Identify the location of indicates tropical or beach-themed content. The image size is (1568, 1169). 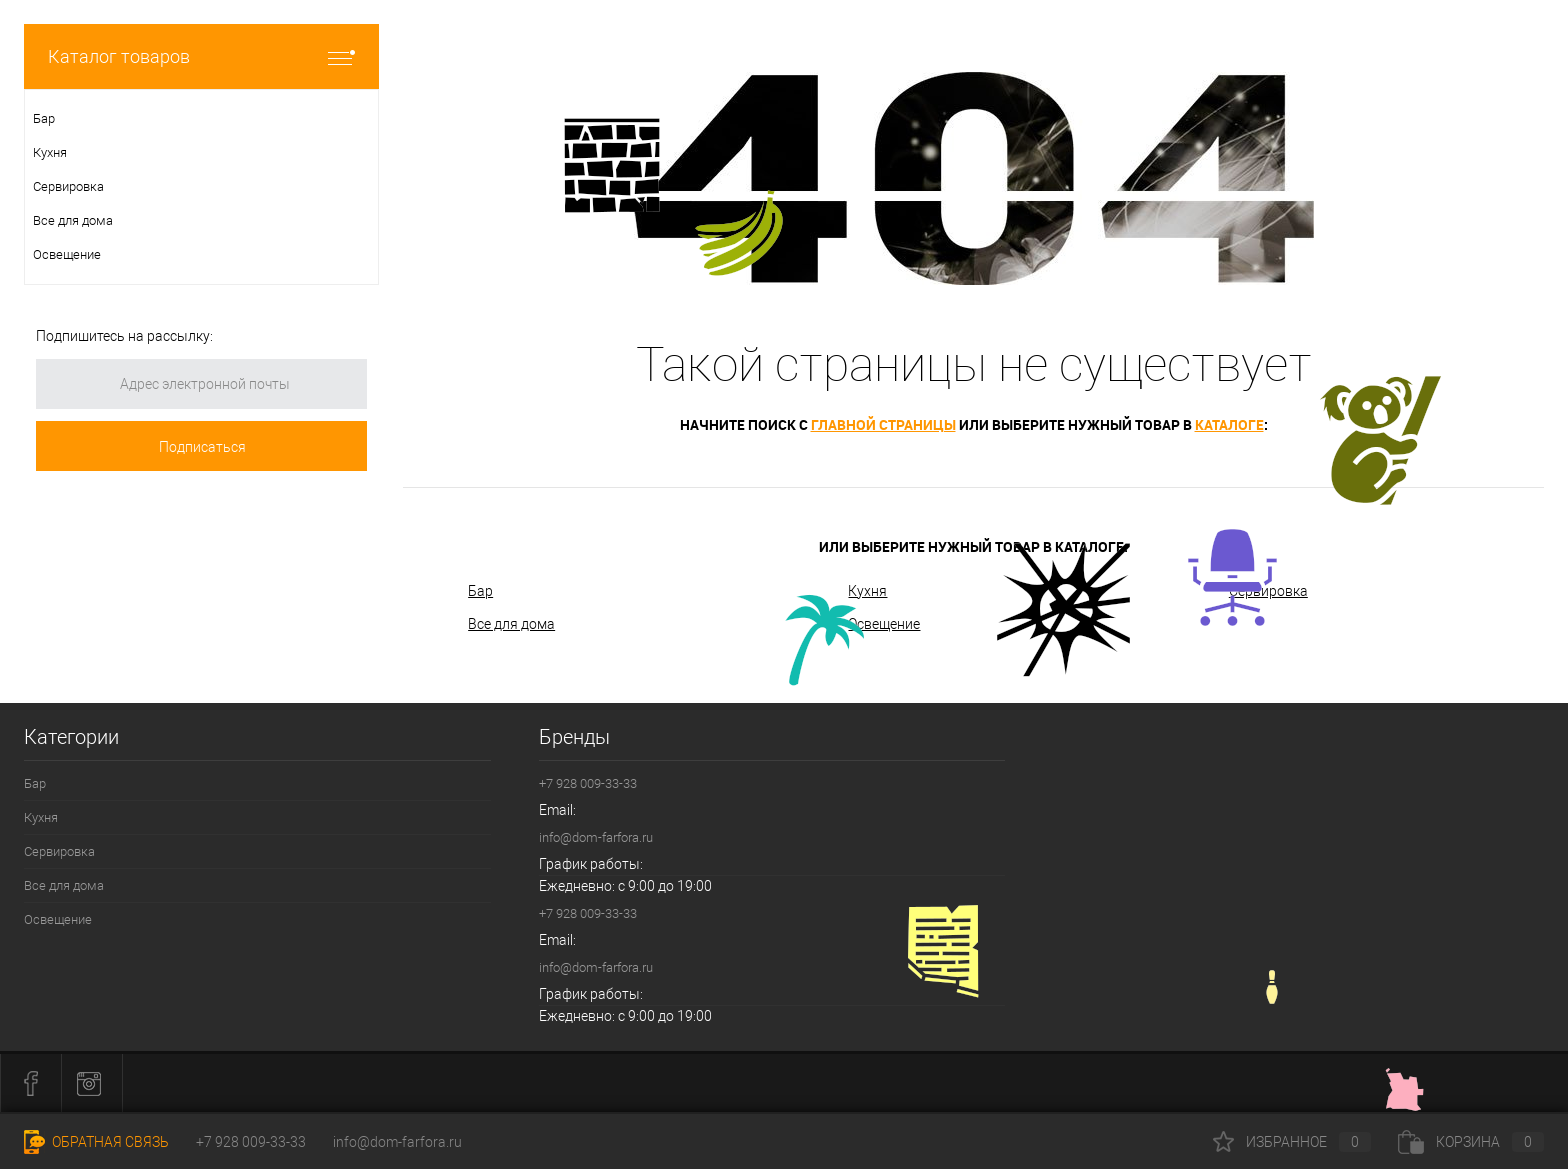
(824, 640).